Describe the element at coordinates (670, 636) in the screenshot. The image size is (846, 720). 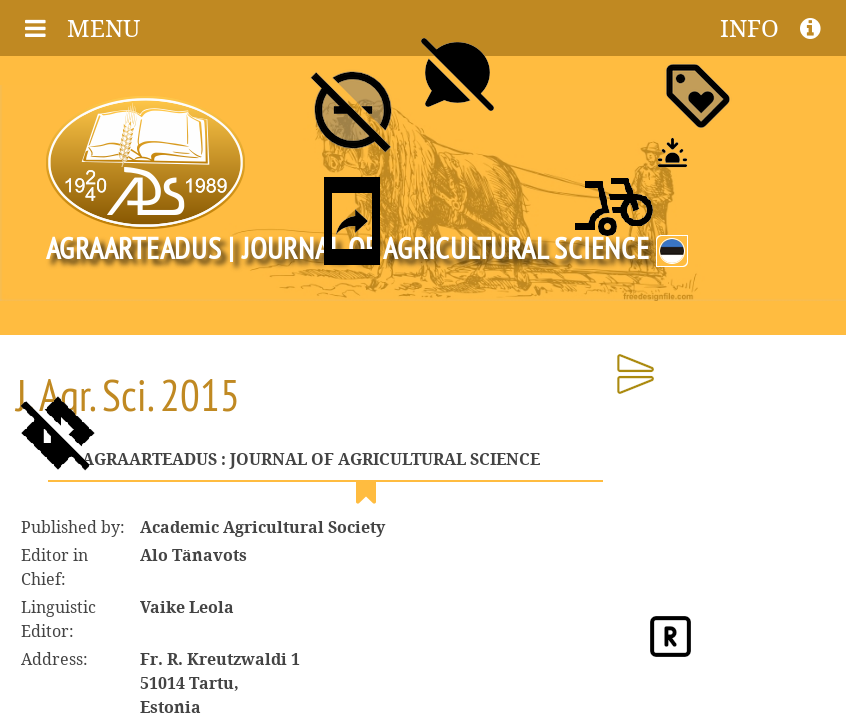
I see `indicates a rating or review section` at that location.